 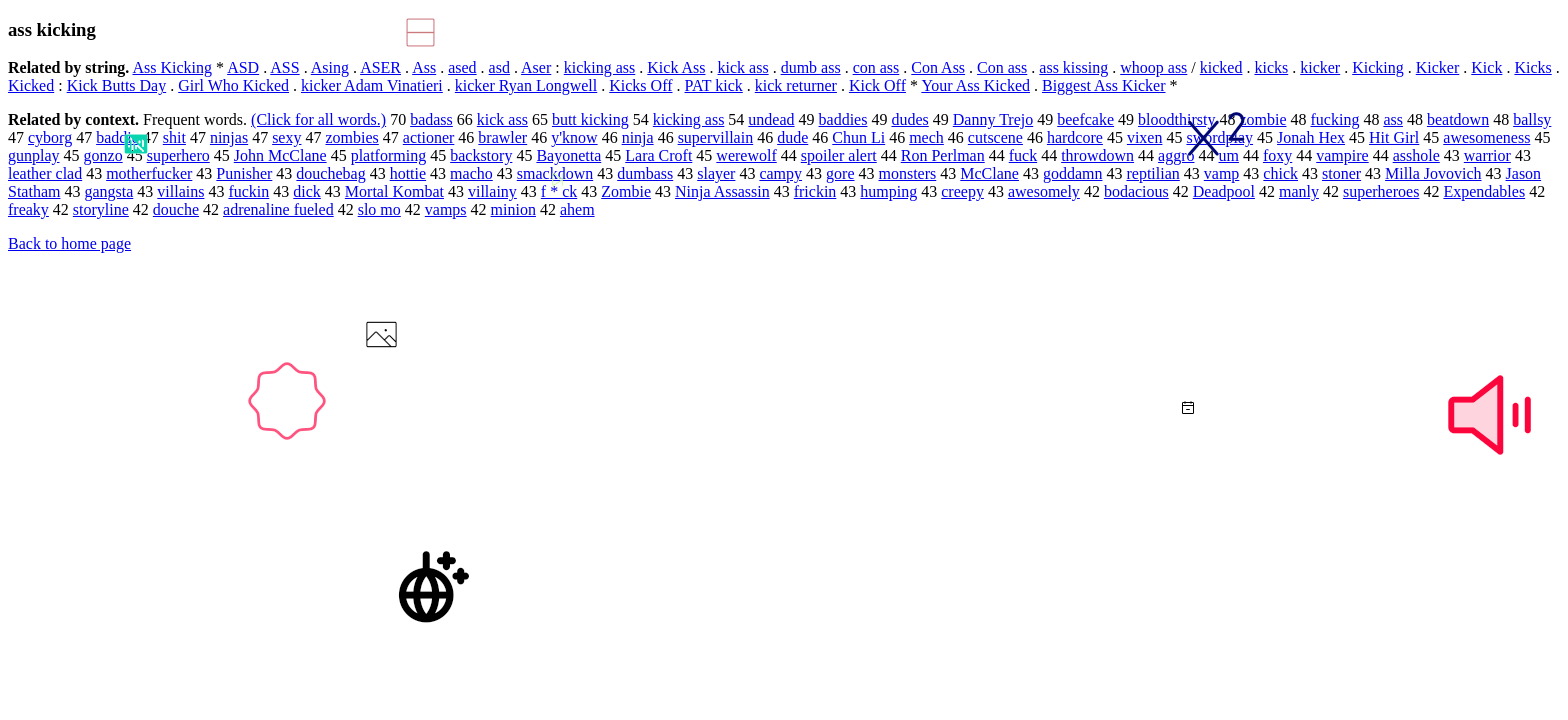 What do you see at coordinates (287, 401) in the screenshot?
I see `indicates a badge or certification status` at bounding box center [287, 401].